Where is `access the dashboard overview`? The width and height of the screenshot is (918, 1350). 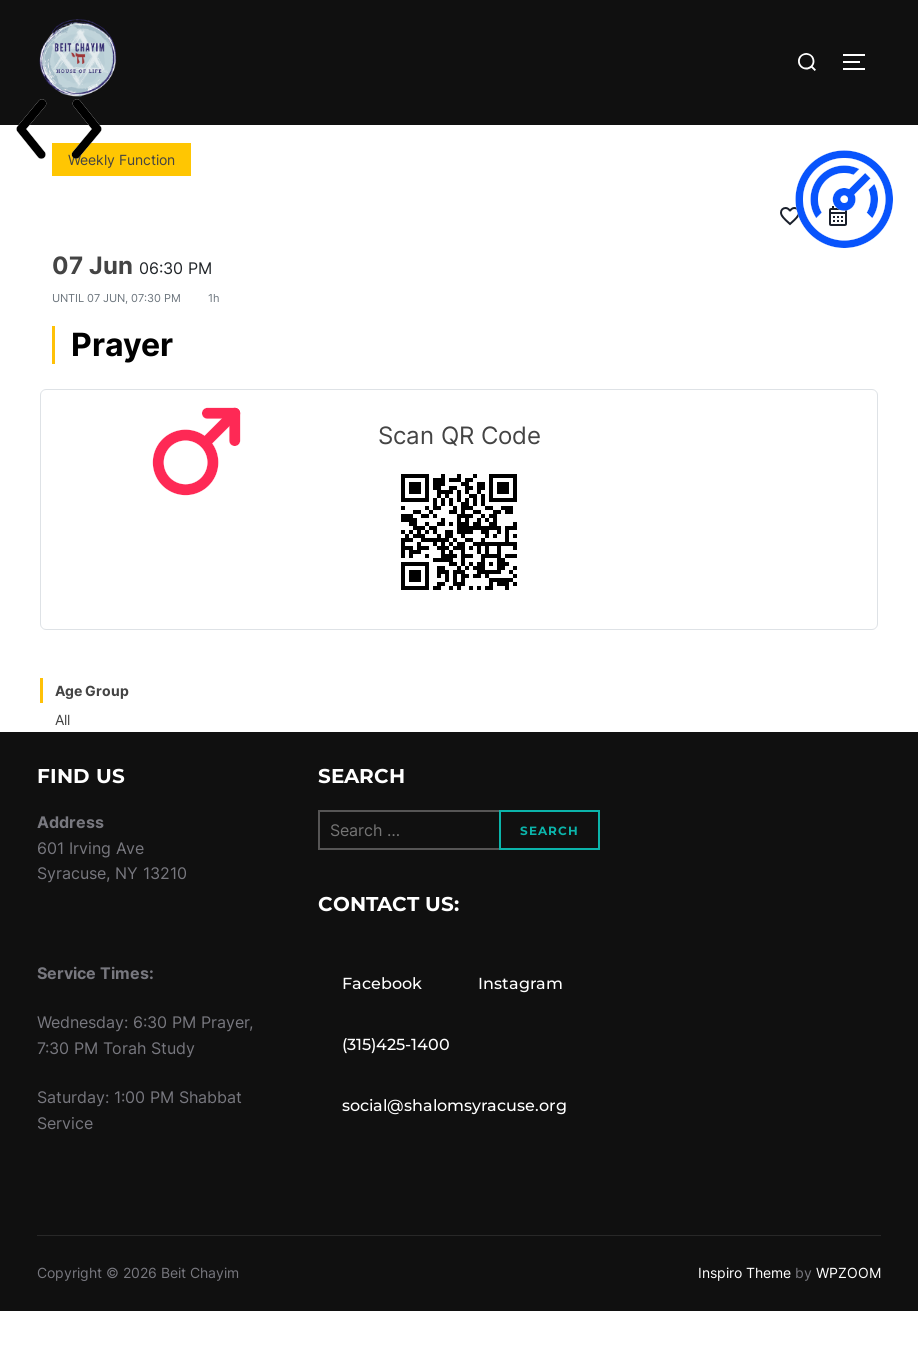
access the dashboard overview is located at coordinates (848, 203).